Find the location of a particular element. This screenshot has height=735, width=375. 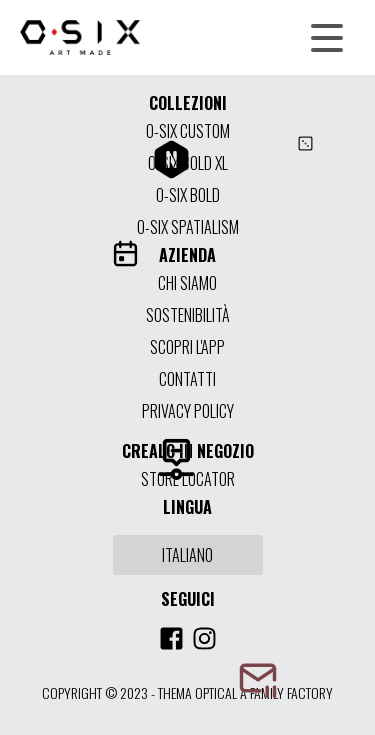

view or add a calendar event is located at coordinates (125, 253).